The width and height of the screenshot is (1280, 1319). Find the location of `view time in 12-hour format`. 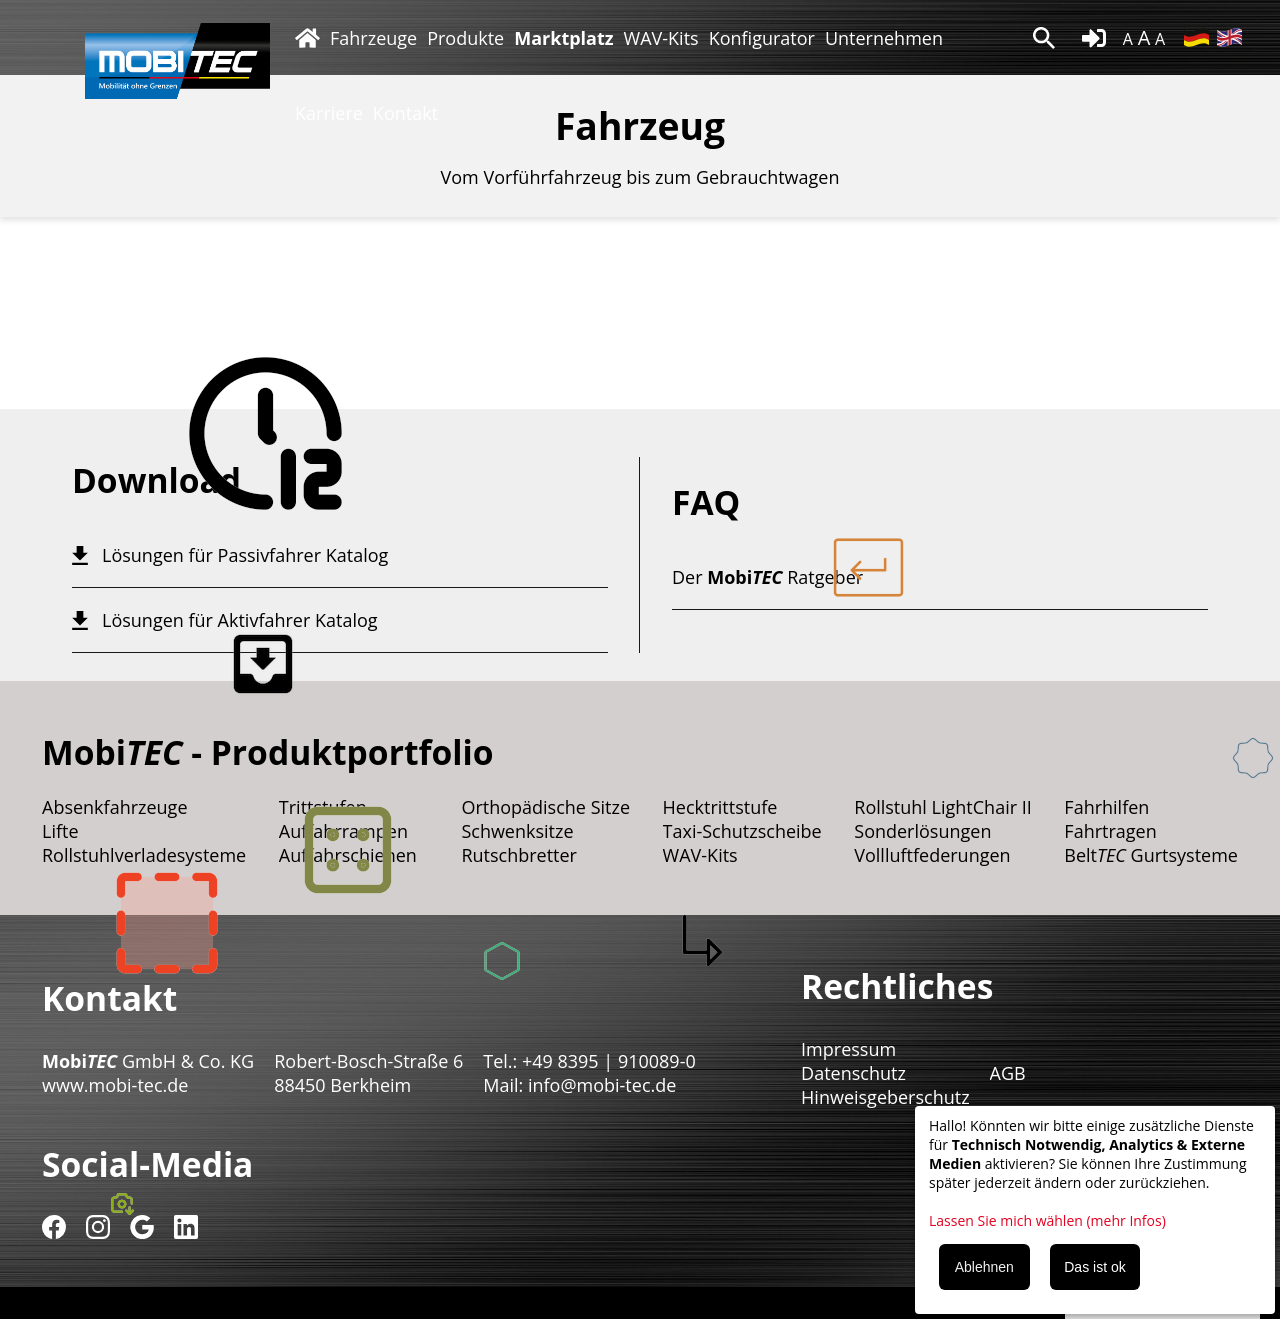

view time in 12-hour format is located at coordinates (265, 433).